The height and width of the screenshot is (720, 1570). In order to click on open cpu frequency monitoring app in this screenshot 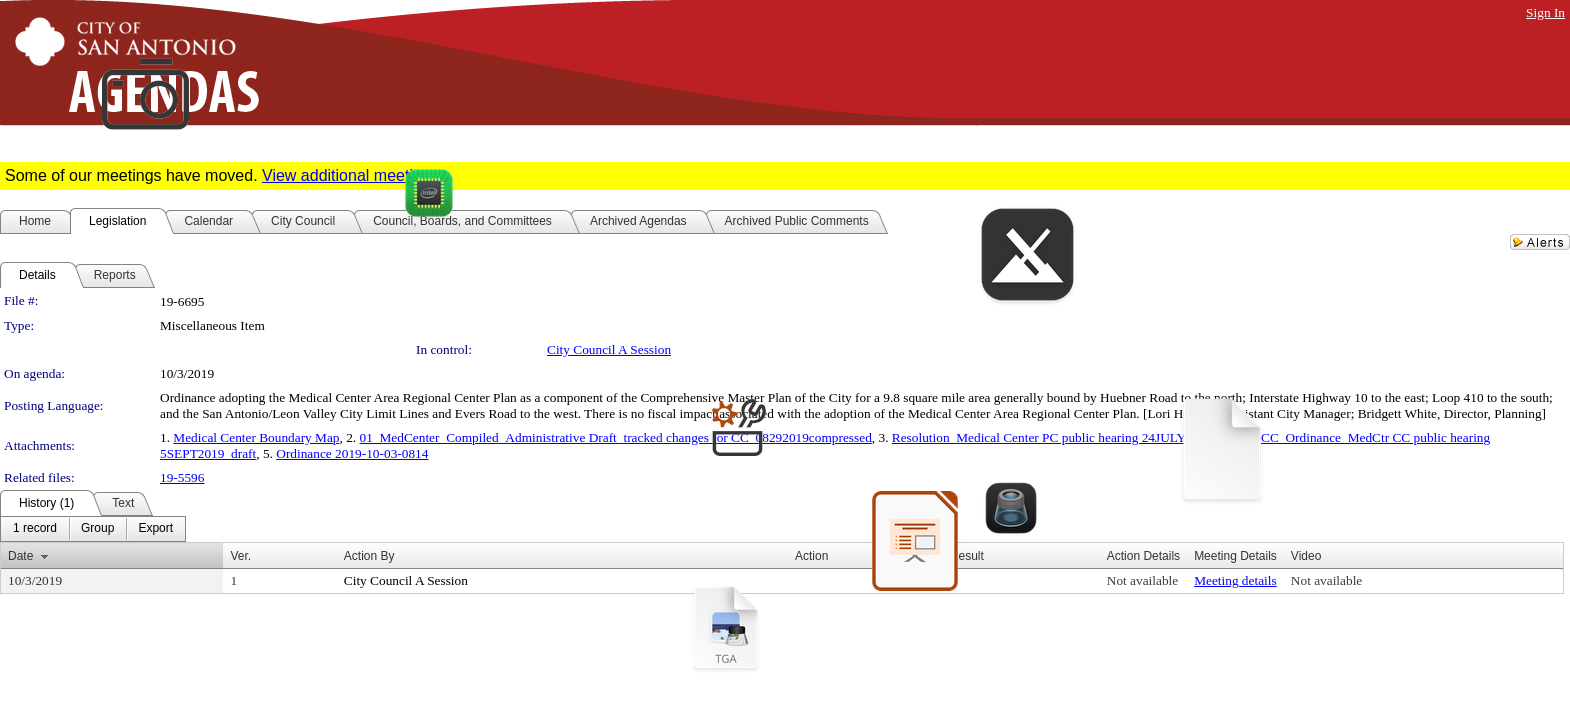, I will do `click(429, 193)`.